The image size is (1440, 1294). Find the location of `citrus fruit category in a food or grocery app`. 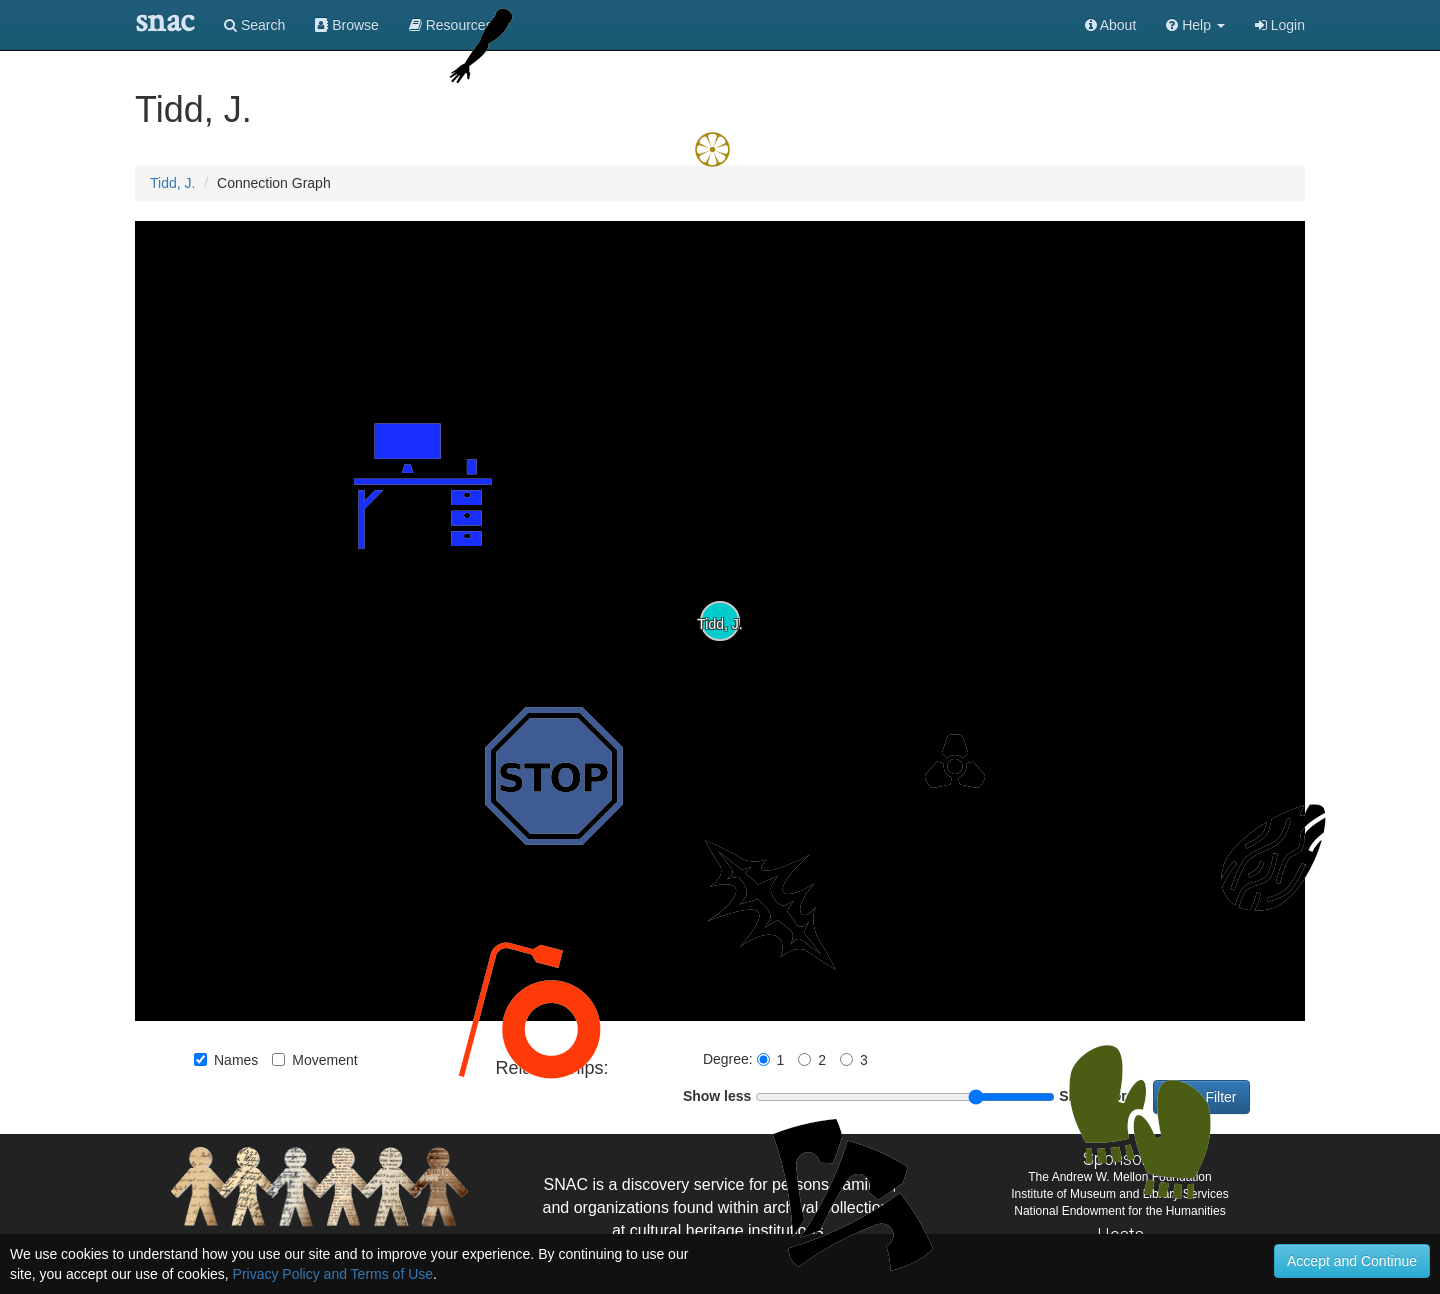

citrus fruit category in a food or grocery app is located at coordinates (712, 149).